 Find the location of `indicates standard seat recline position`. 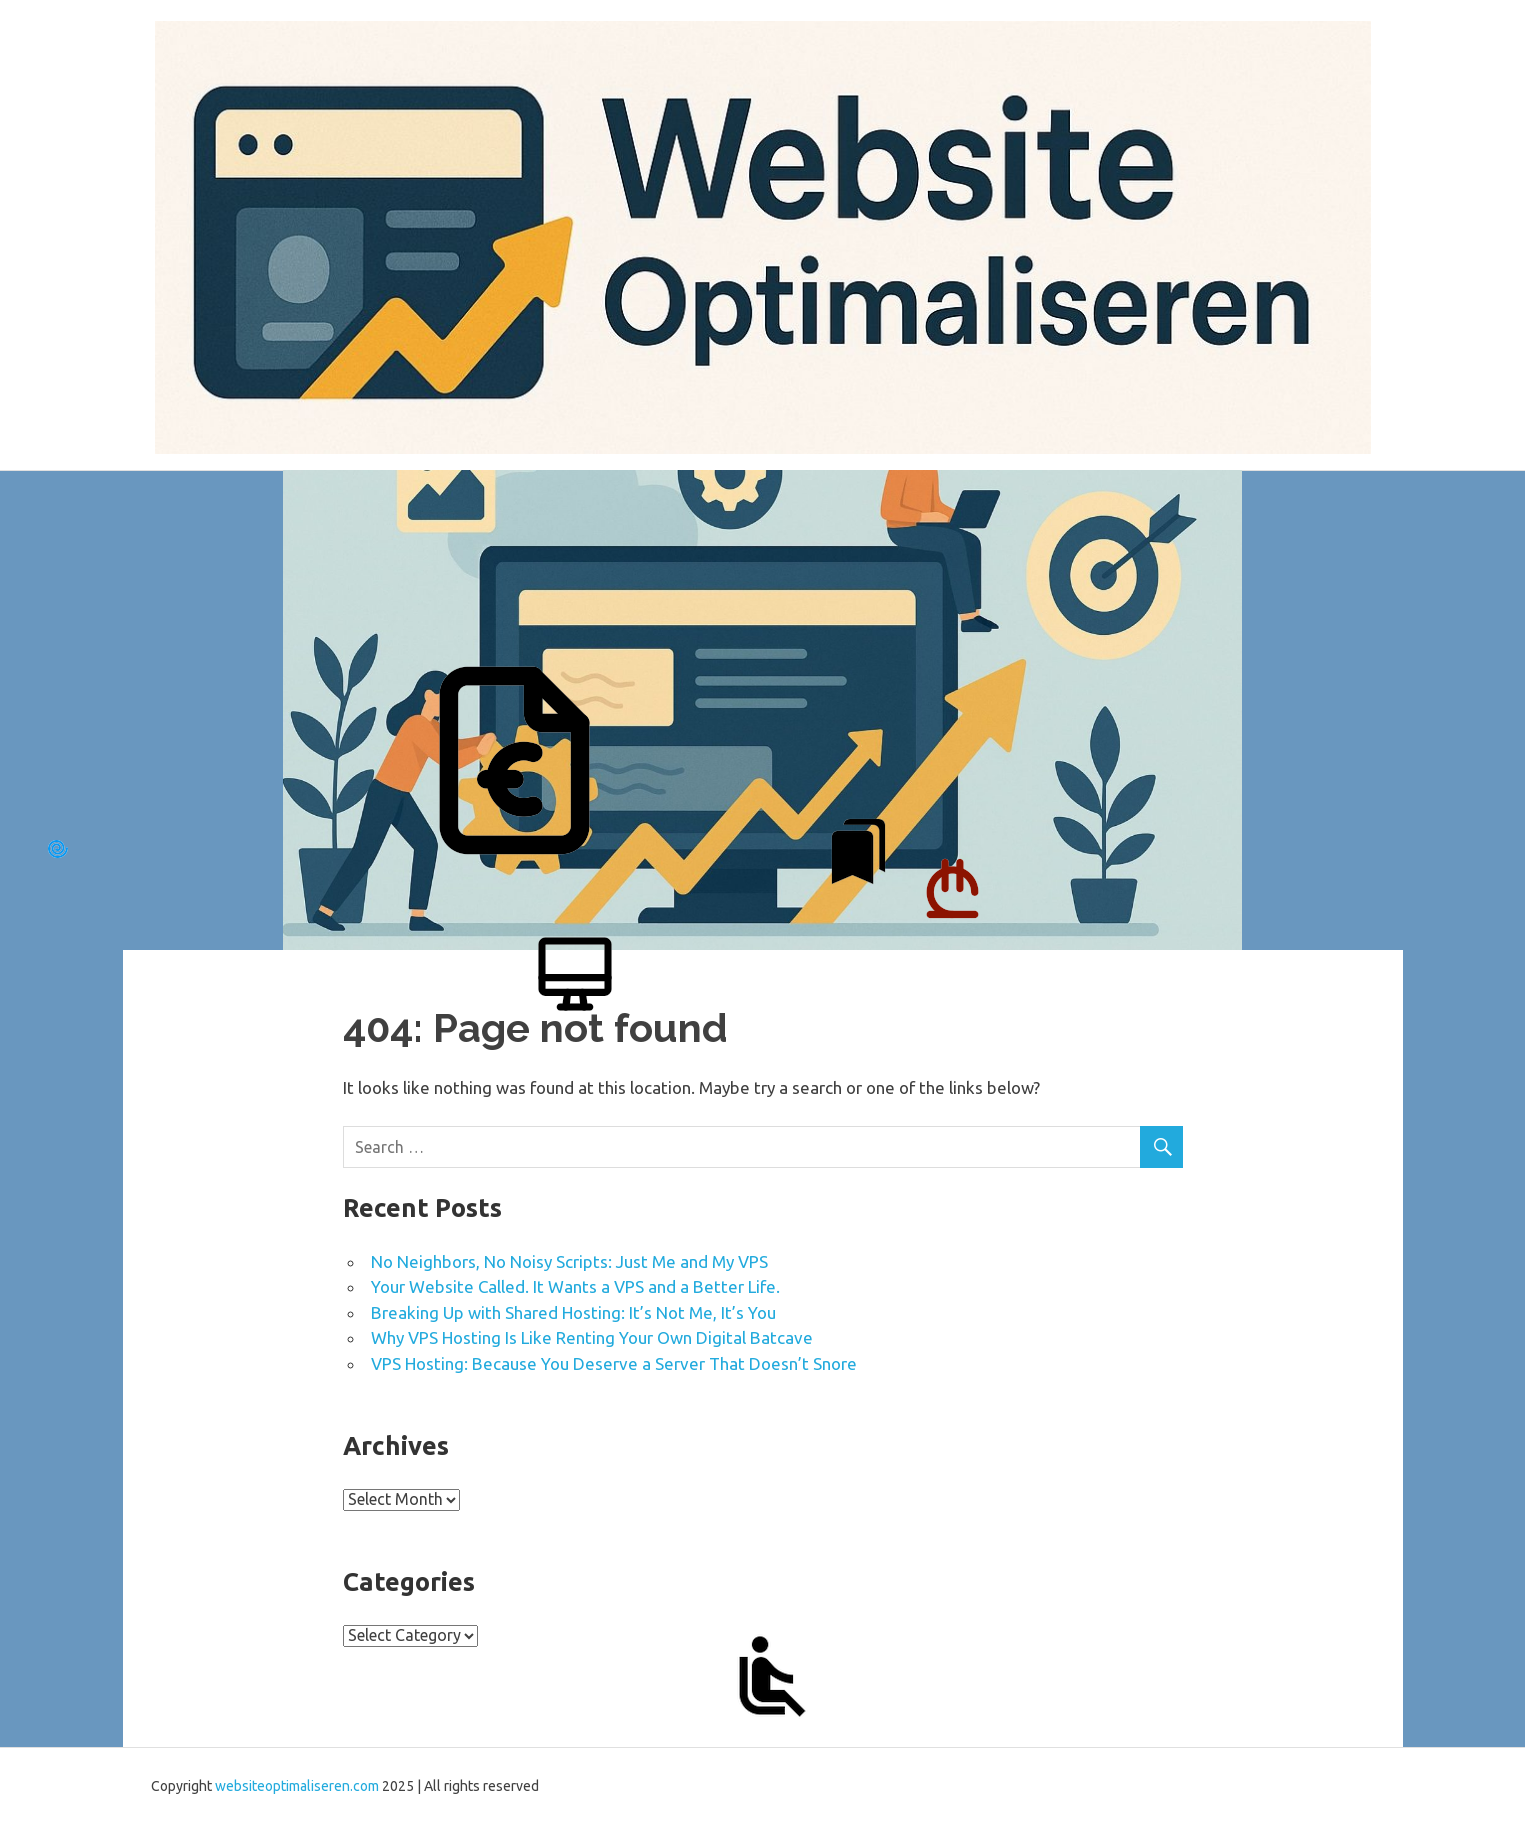

indicates standard seat recline position is located at coordinates (772, 1677).